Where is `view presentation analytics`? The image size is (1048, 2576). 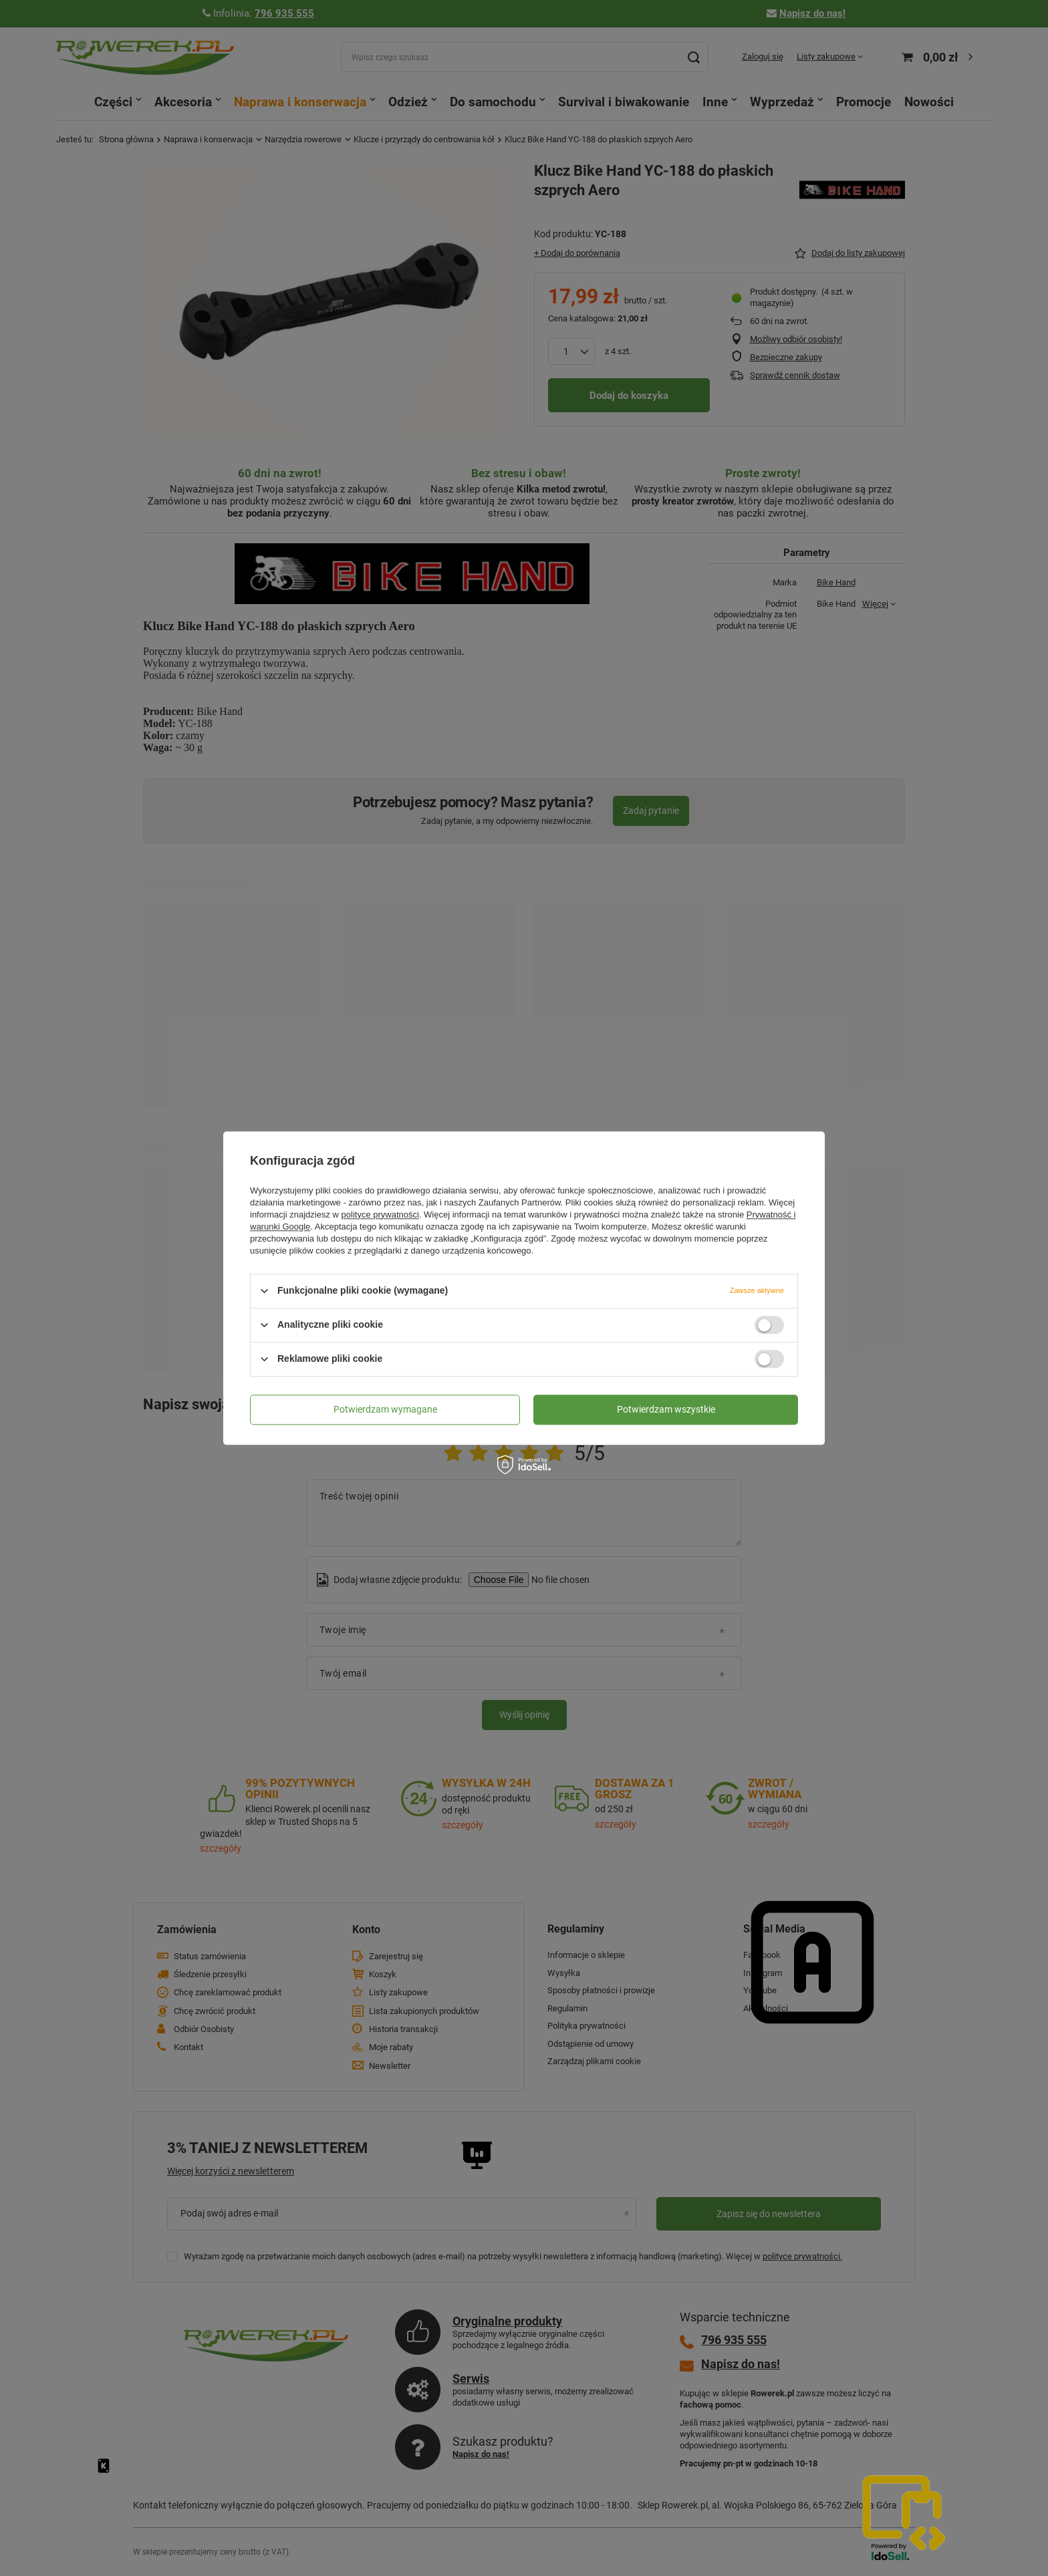
view presentation analytics is located at coordinates (477, 2155).